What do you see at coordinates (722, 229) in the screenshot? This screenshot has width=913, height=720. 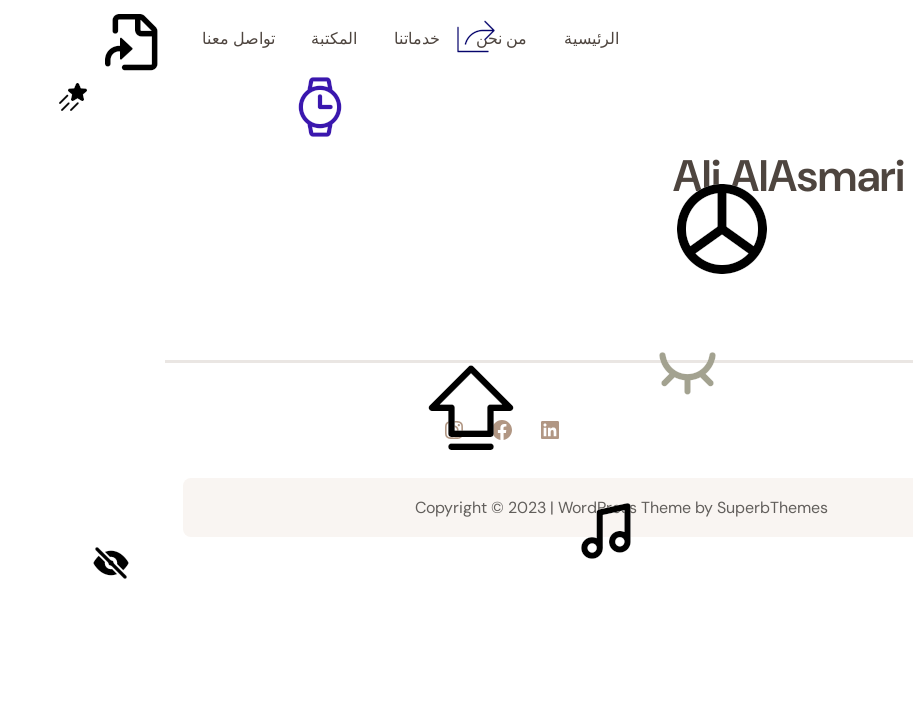 I see `mercedes-benz brand logo` at bounding box center [722, 229].